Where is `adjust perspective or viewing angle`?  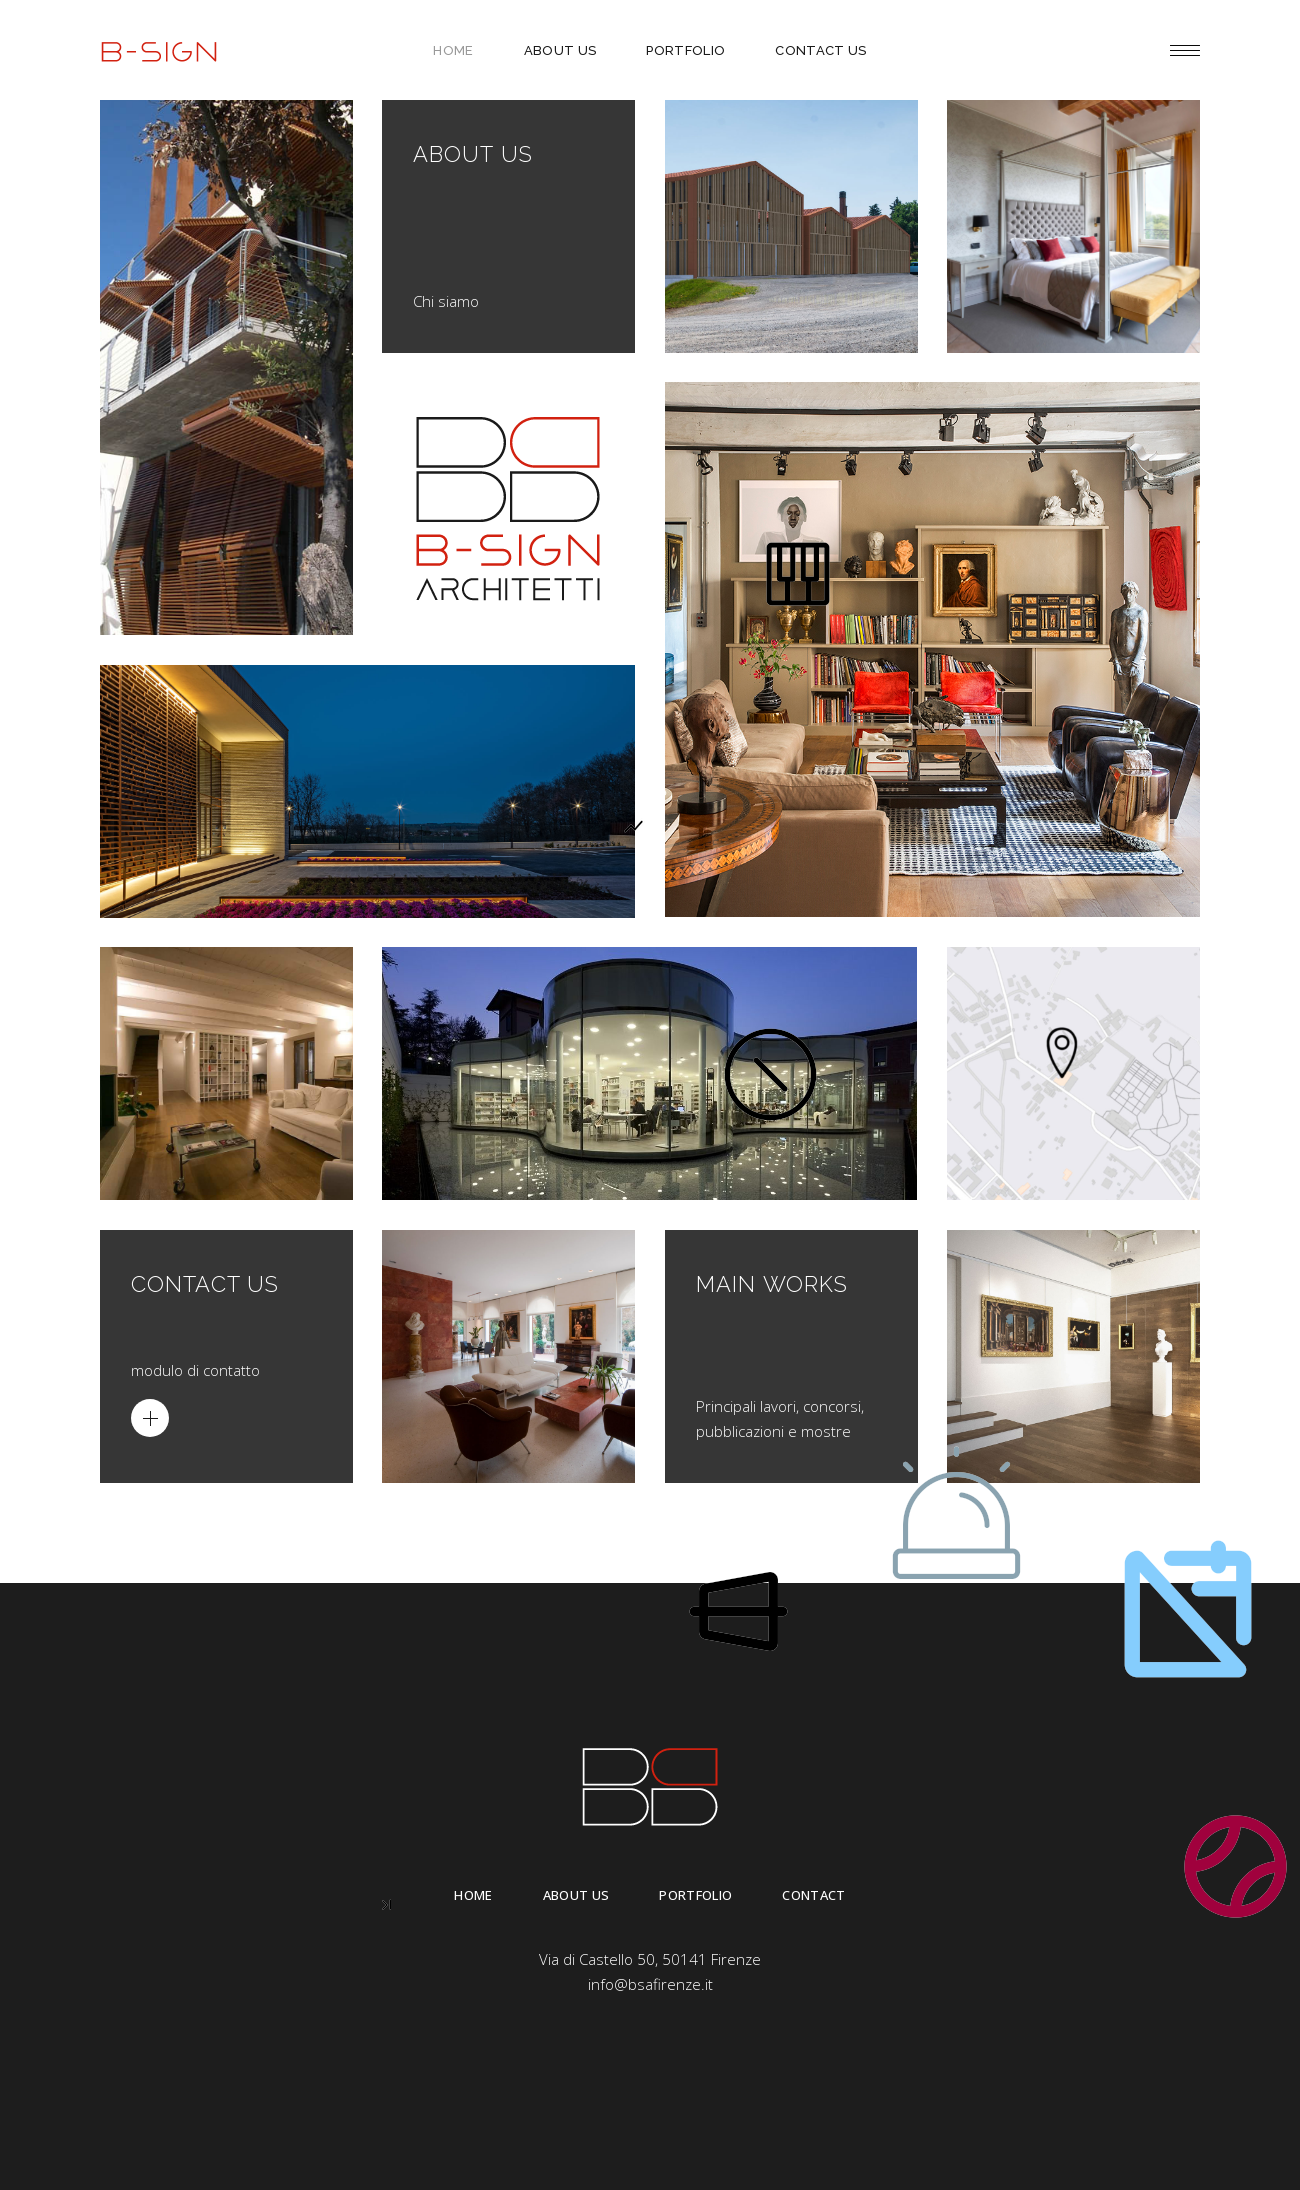 adjust perspective or viewing angle is located at coordinates (738, 1611).